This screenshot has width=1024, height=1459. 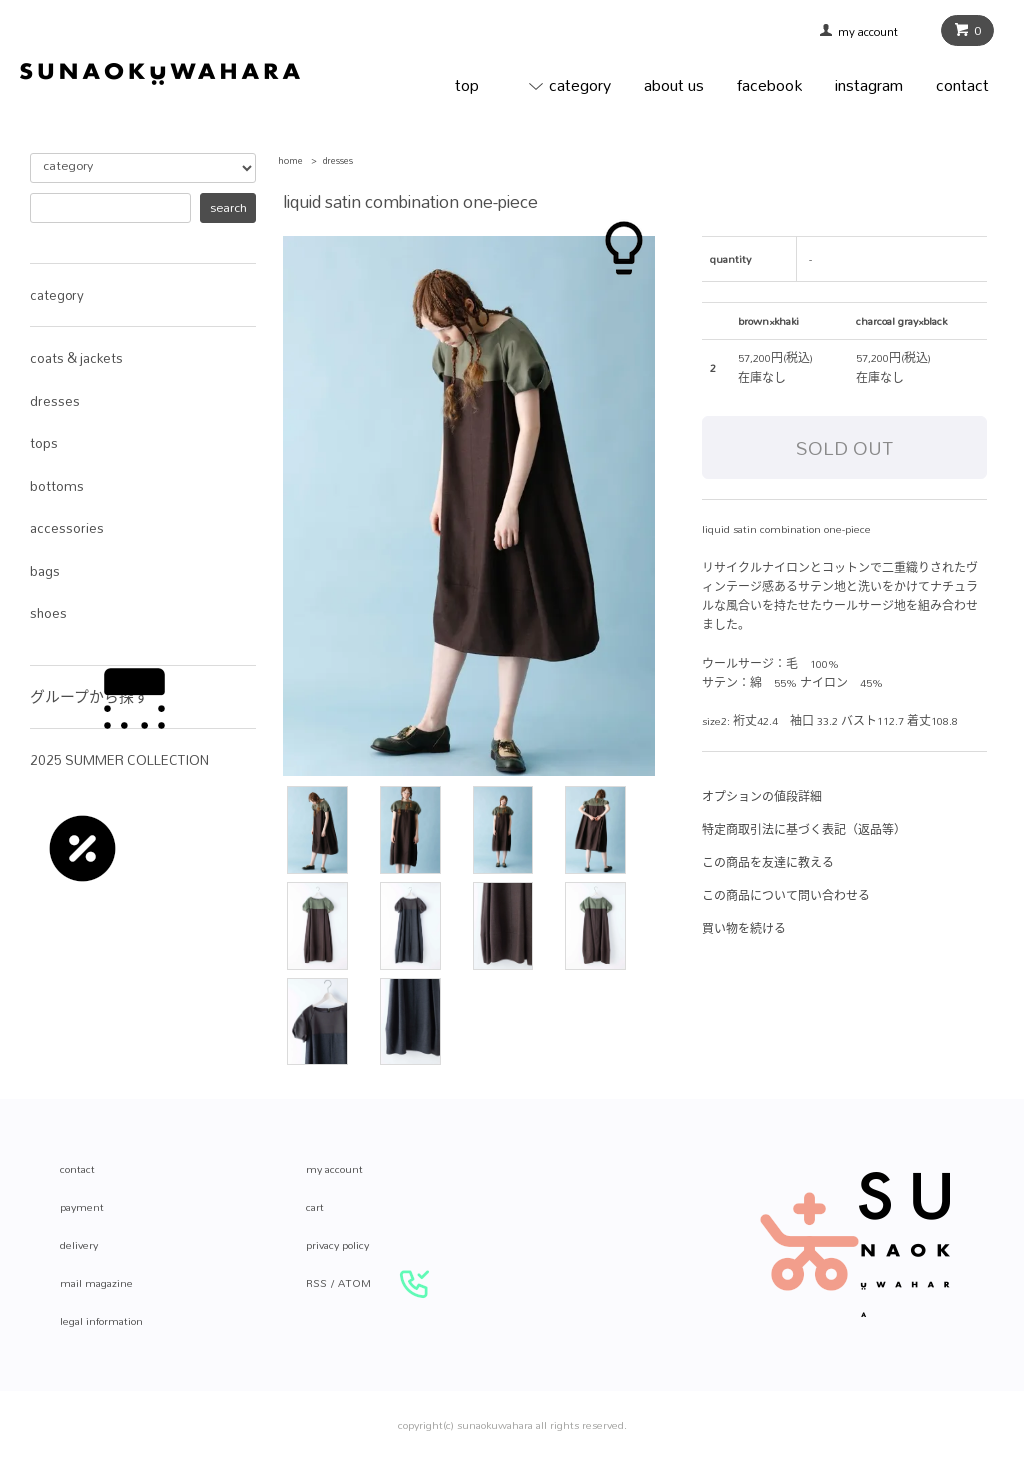 I want to click on access emergency medical bed availability, so click(x=809, y=1241).